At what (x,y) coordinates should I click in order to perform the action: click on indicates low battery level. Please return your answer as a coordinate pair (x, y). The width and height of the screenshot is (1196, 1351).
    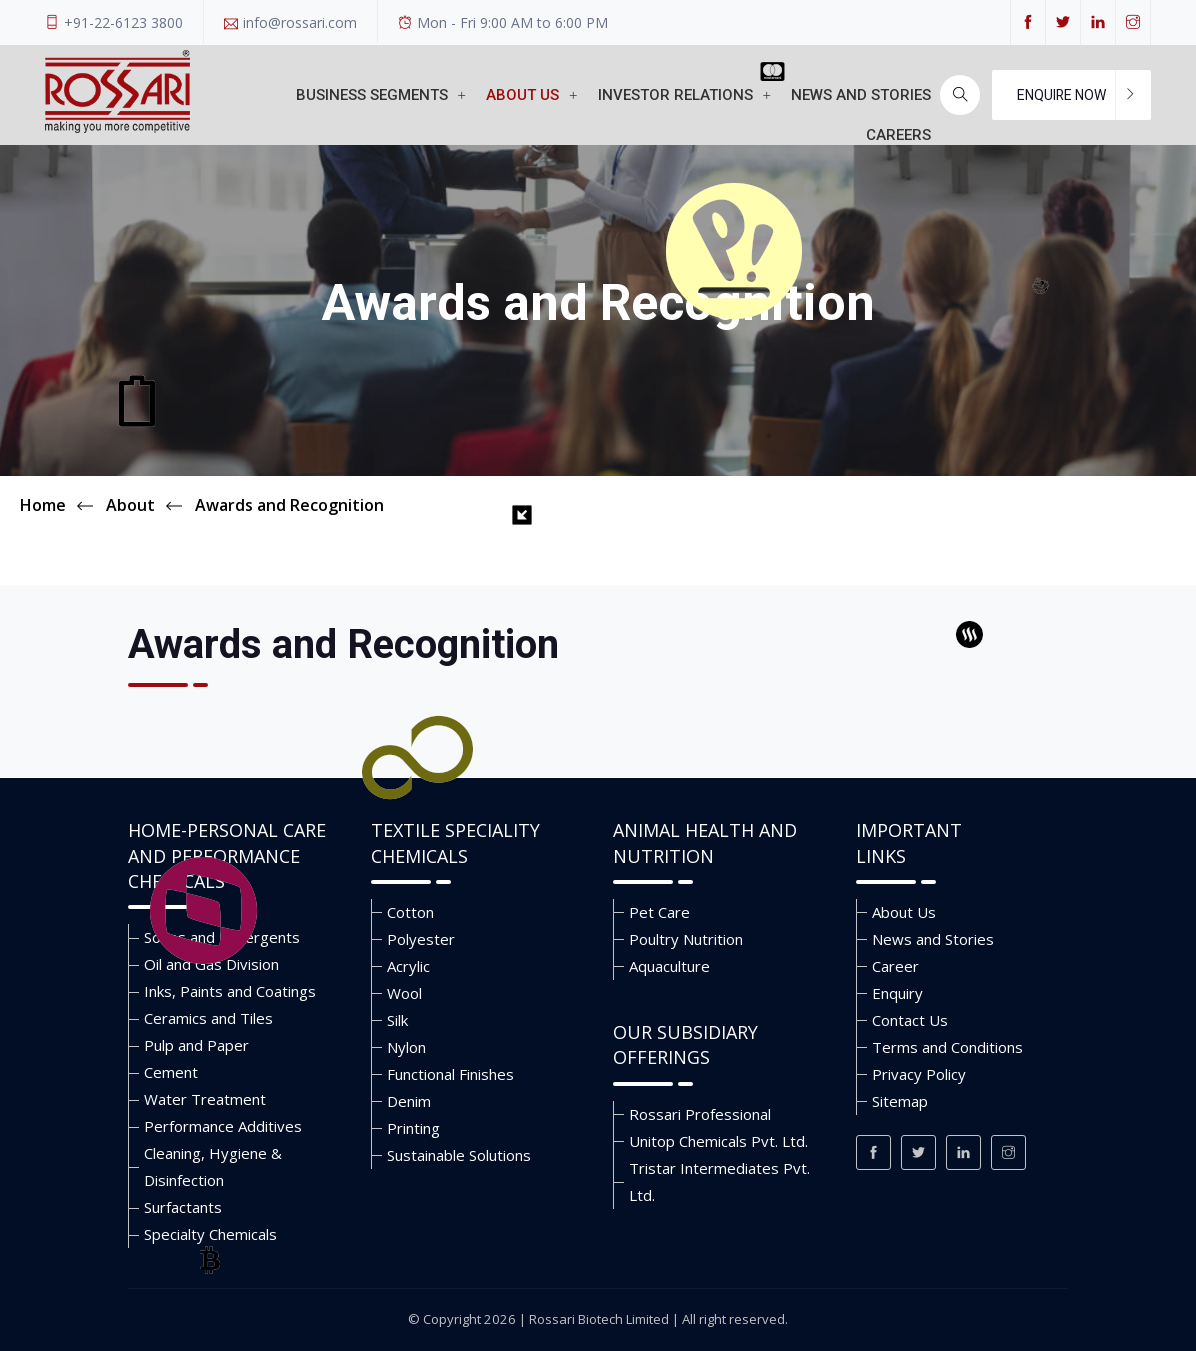
    Looking at the image, I should click on (137, 401).